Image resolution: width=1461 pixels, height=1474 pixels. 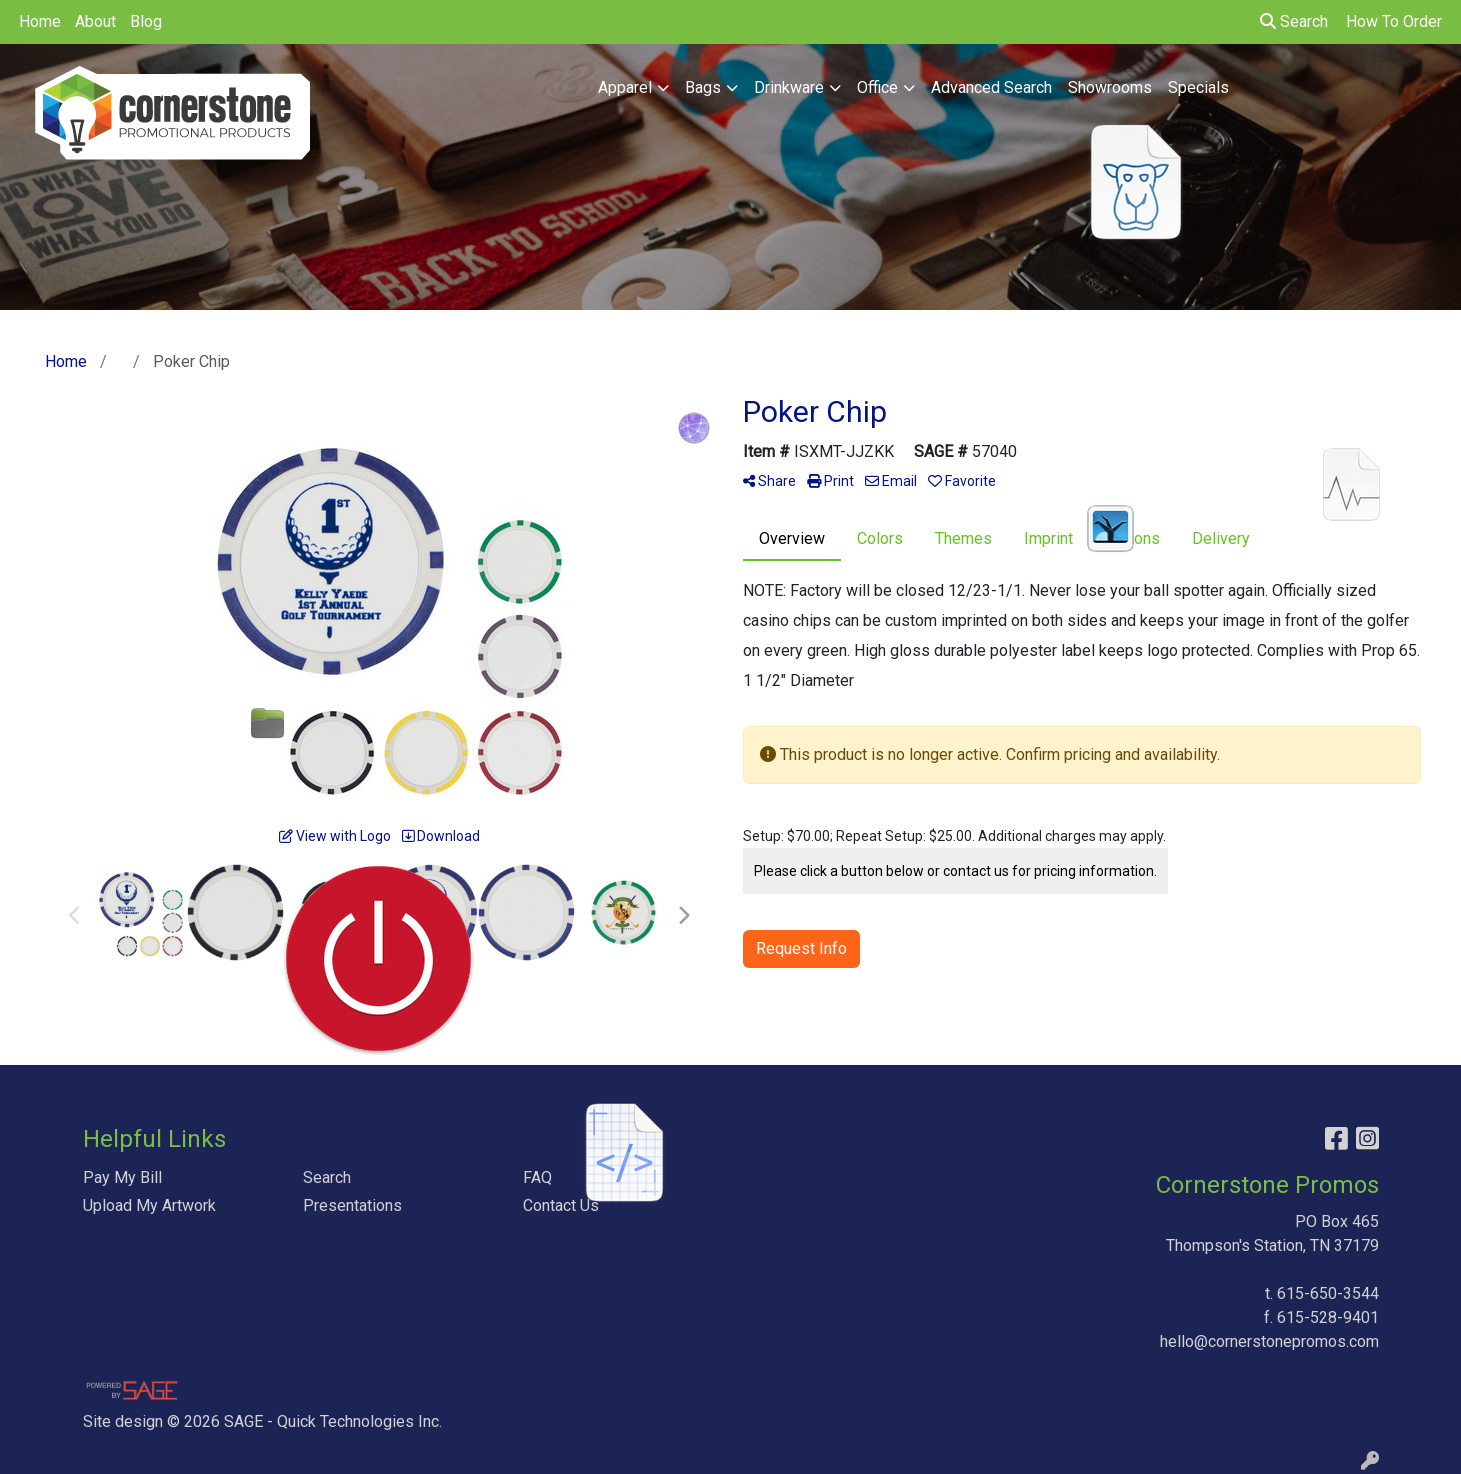 I want to click on view system log file, so click(x=1351, y=484).